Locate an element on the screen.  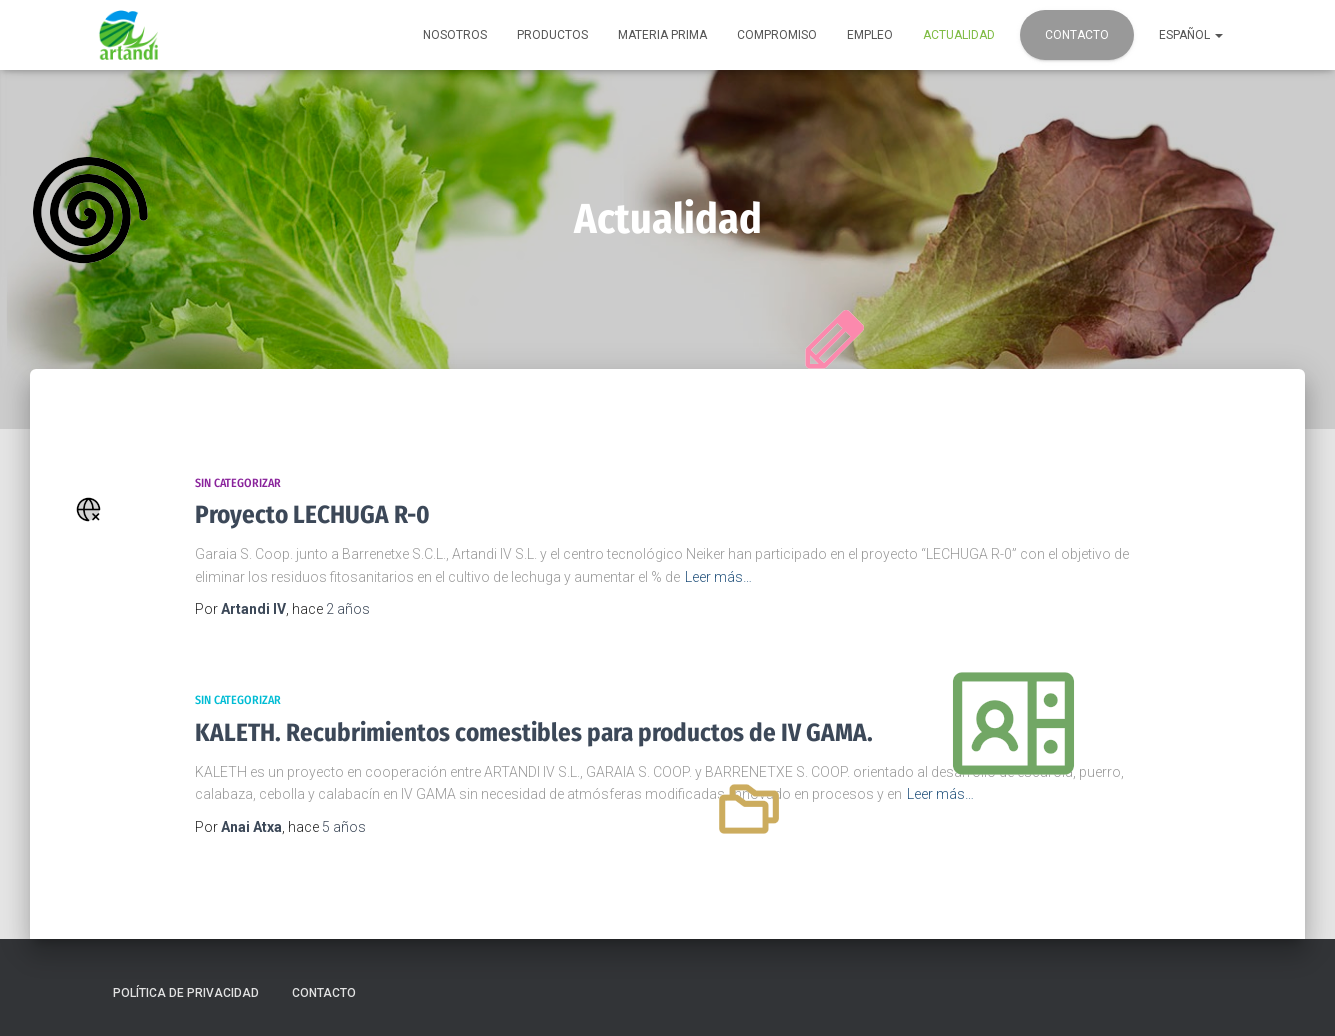
browse all folders is located at coordinates (748, 809).